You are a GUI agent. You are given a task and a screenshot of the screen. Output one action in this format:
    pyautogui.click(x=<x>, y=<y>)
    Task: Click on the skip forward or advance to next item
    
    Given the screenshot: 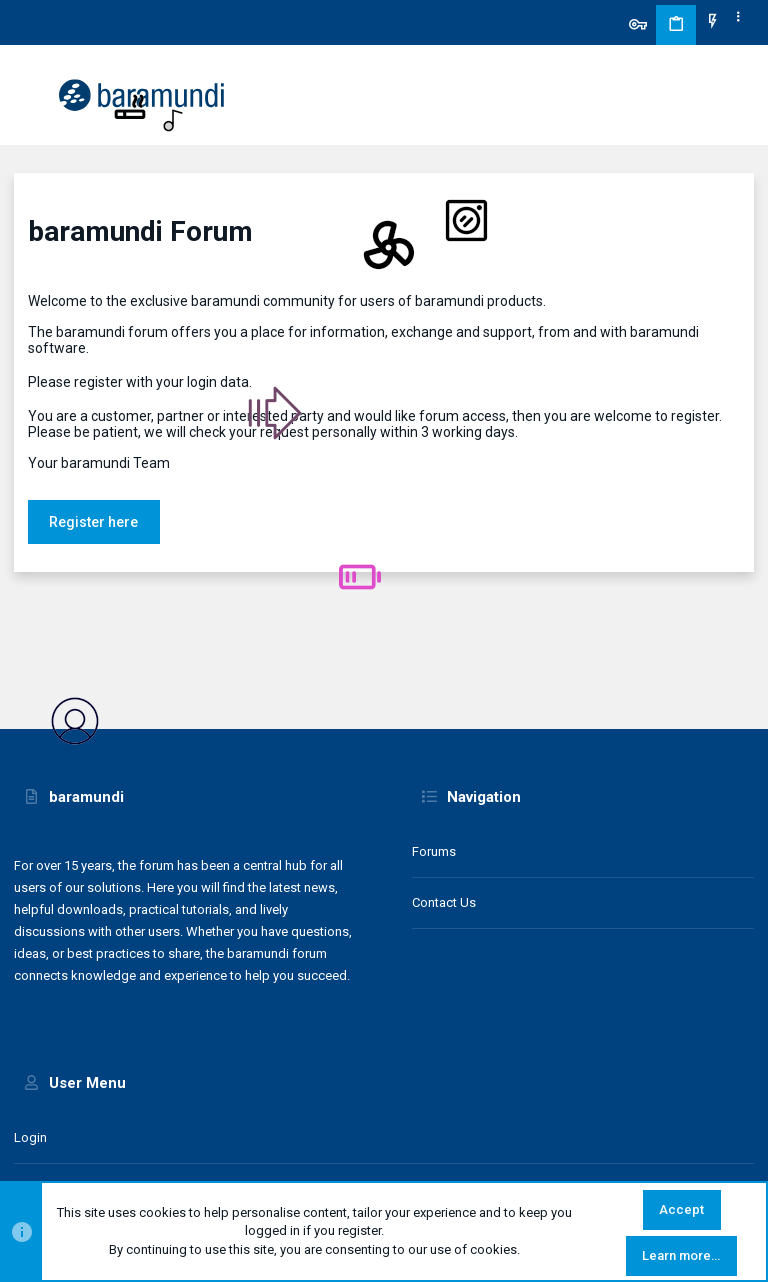 What is the action you would take?
    pyautogui.click(x=273, y=413)
    